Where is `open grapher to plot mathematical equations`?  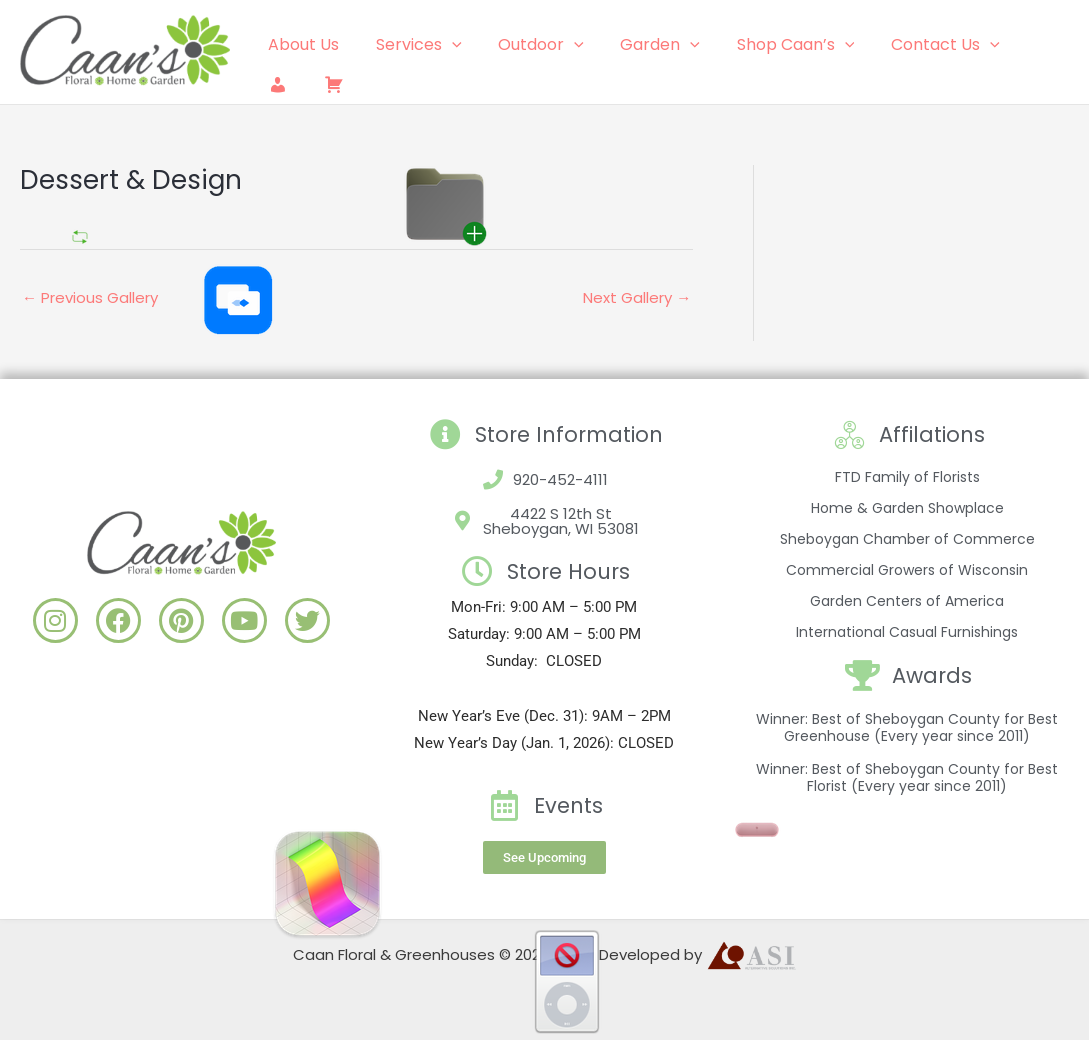 open grapher to plot mathematical equations is located at coordinates (327, 883).